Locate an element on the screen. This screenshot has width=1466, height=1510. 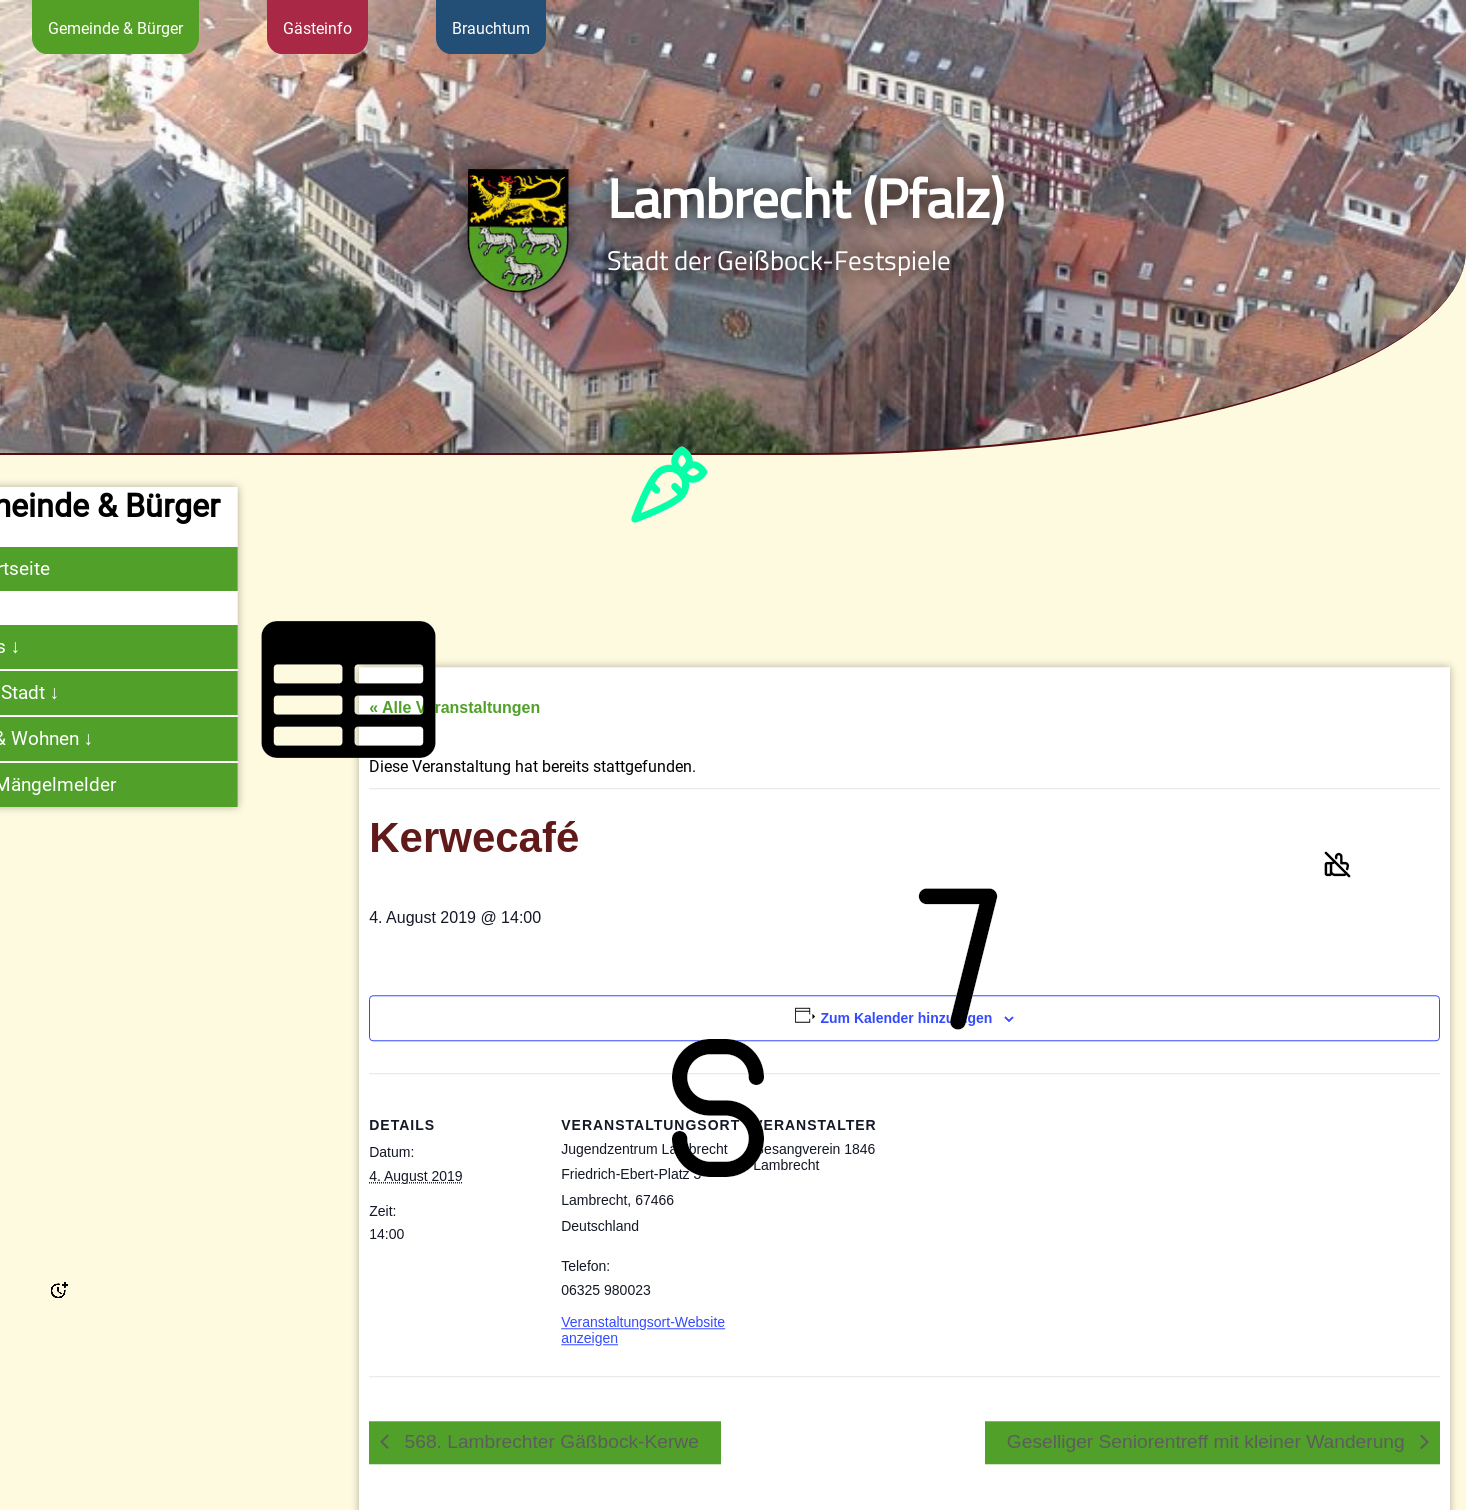
view data in table format is located at coordinates (348, 689).